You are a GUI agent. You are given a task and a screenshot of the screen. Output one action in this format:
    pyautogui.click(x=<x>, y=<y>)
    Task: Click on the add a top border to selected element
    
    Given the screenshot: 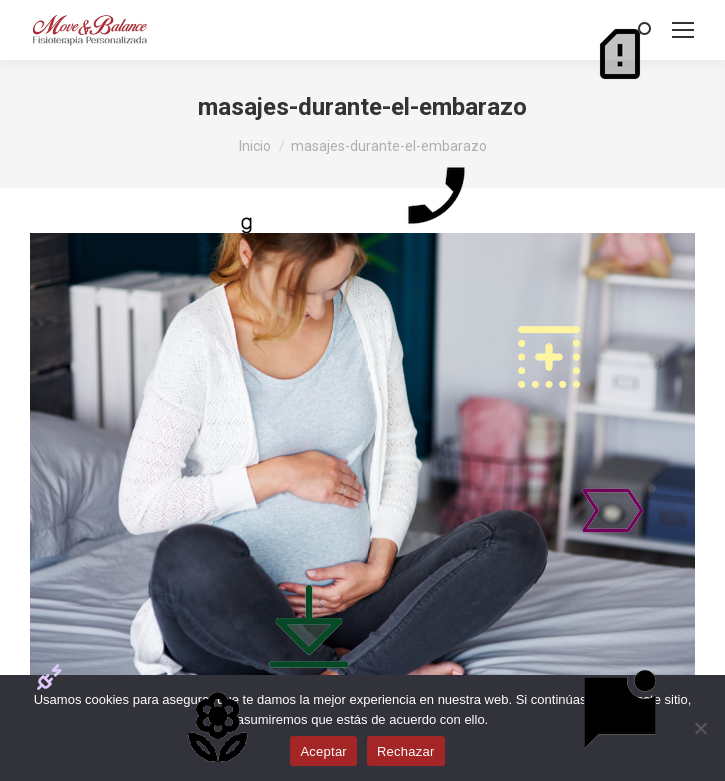 What is the action you would take?
    pyautogui.click(x=549, y=357)
    